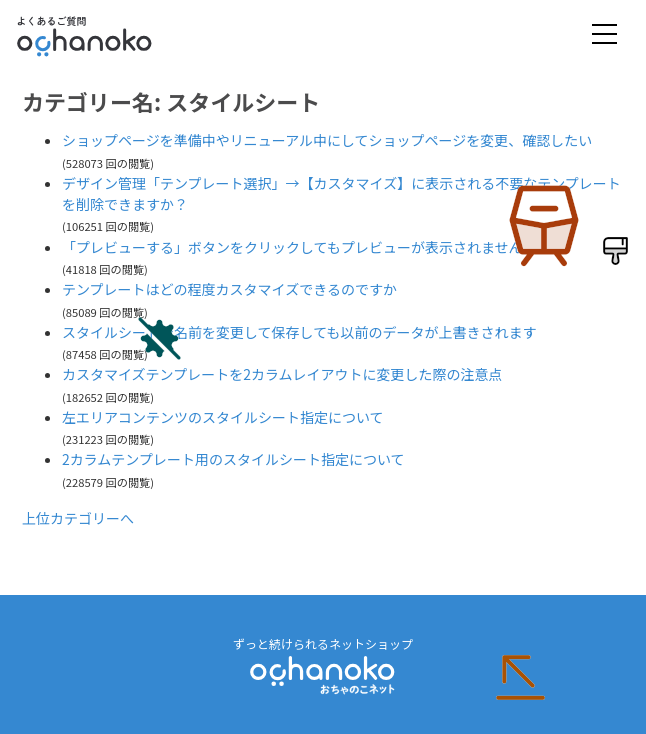  I want to click on access painting or drawing tools, so click(615, 250).